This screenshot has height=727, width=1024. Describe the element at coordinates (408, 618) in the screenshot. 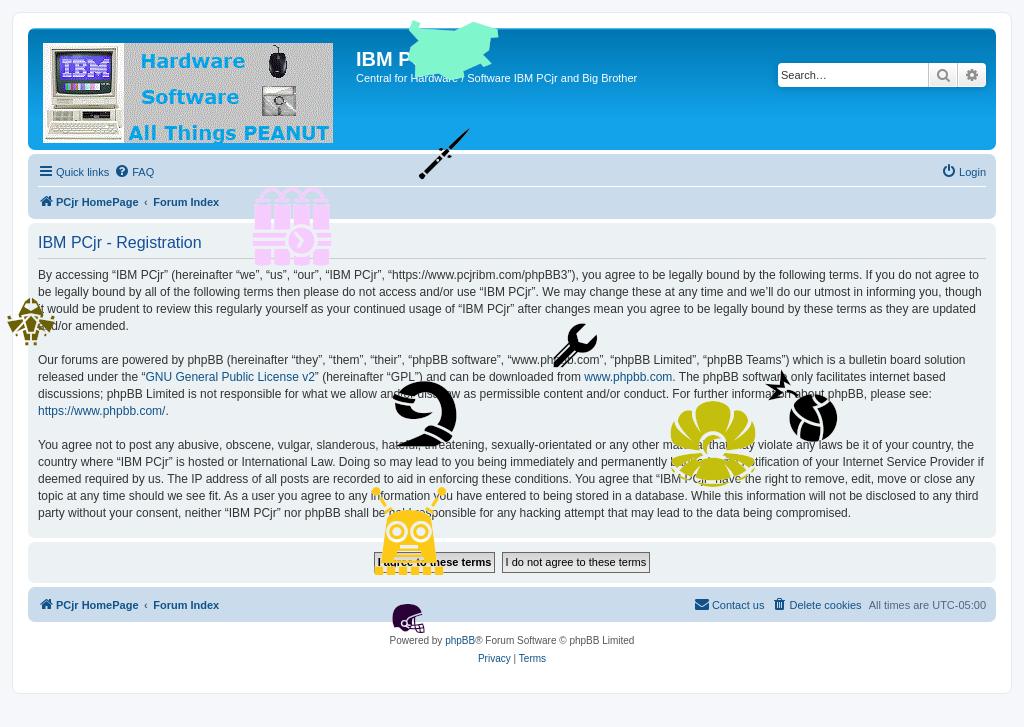

I see `access american football content or games` at that location.